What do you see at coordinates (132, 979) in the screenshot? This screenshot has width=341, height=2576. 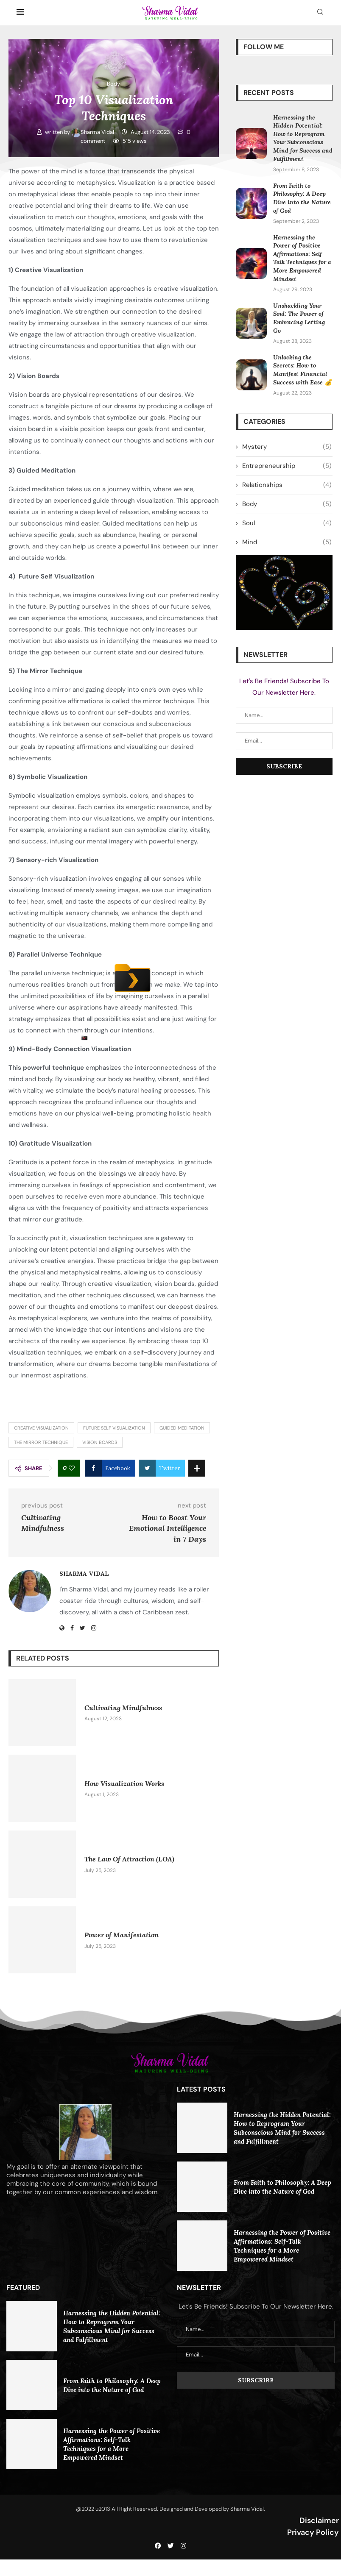 I see `open plex media server files` at bounding box center [132, 979].